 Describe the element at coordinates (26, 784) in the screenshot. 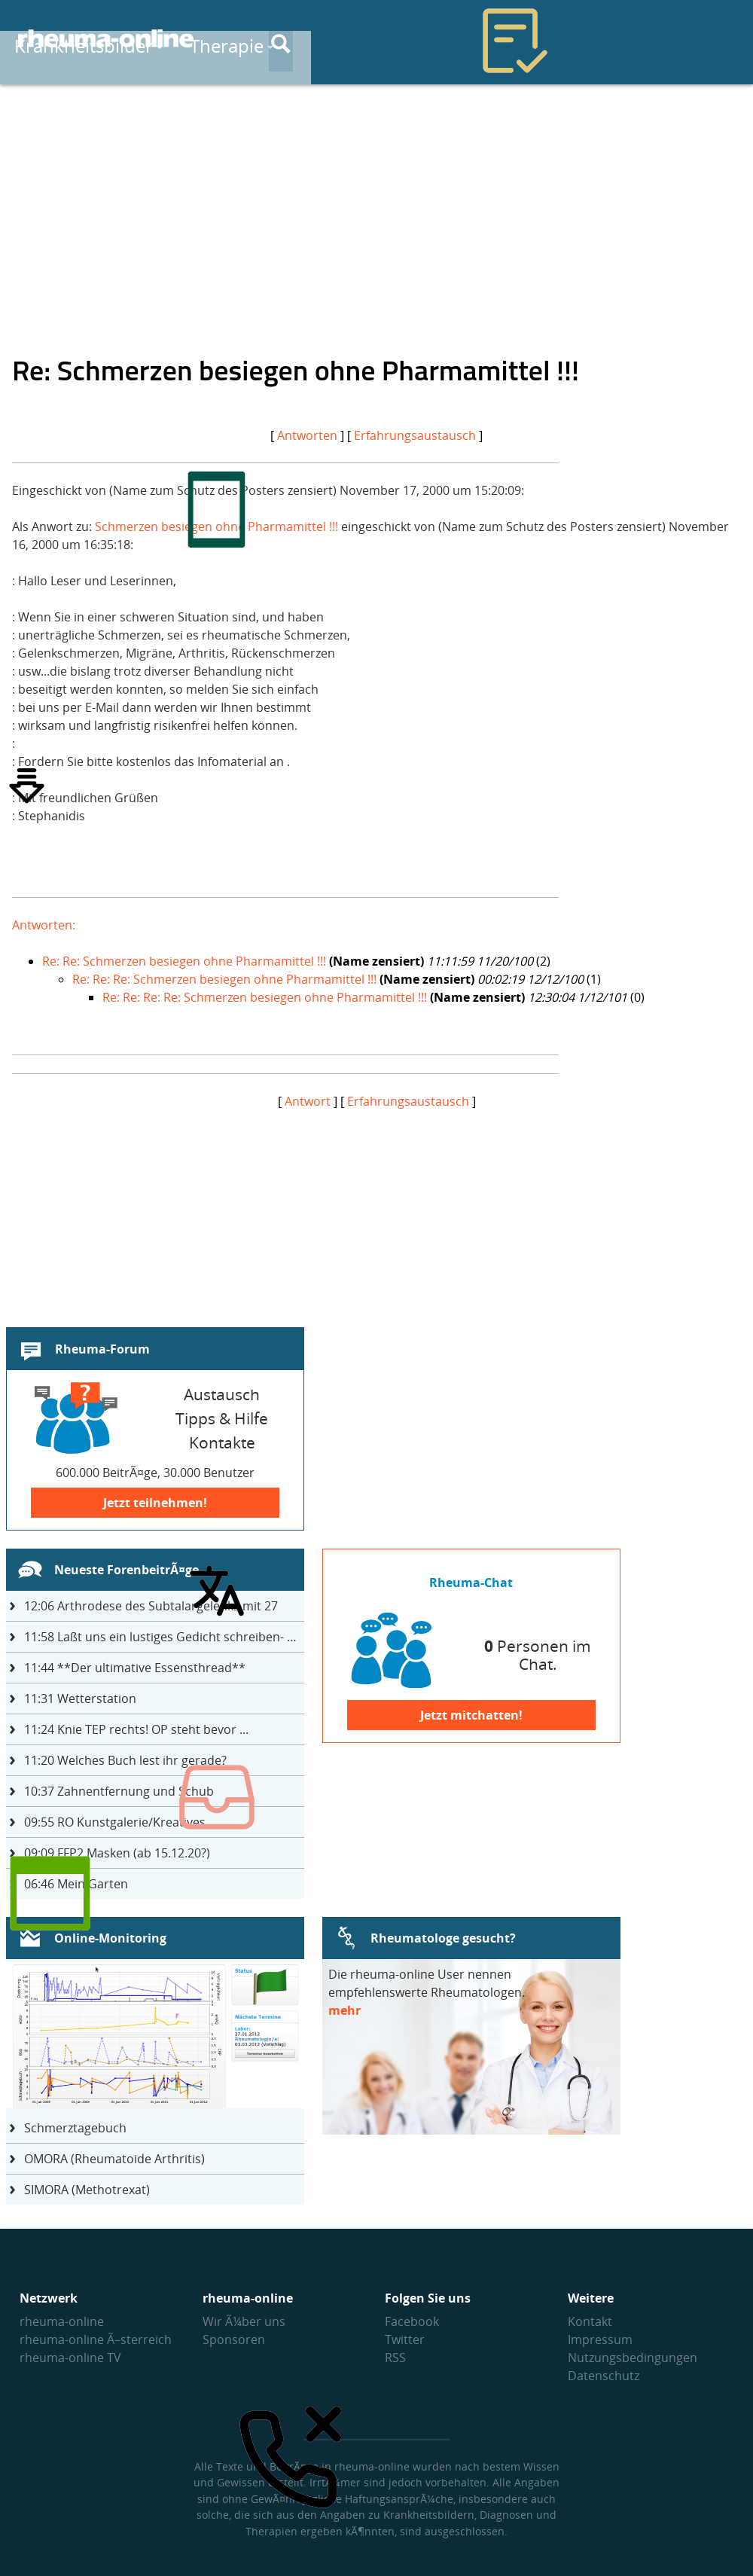

I see `download file or content` at that location.